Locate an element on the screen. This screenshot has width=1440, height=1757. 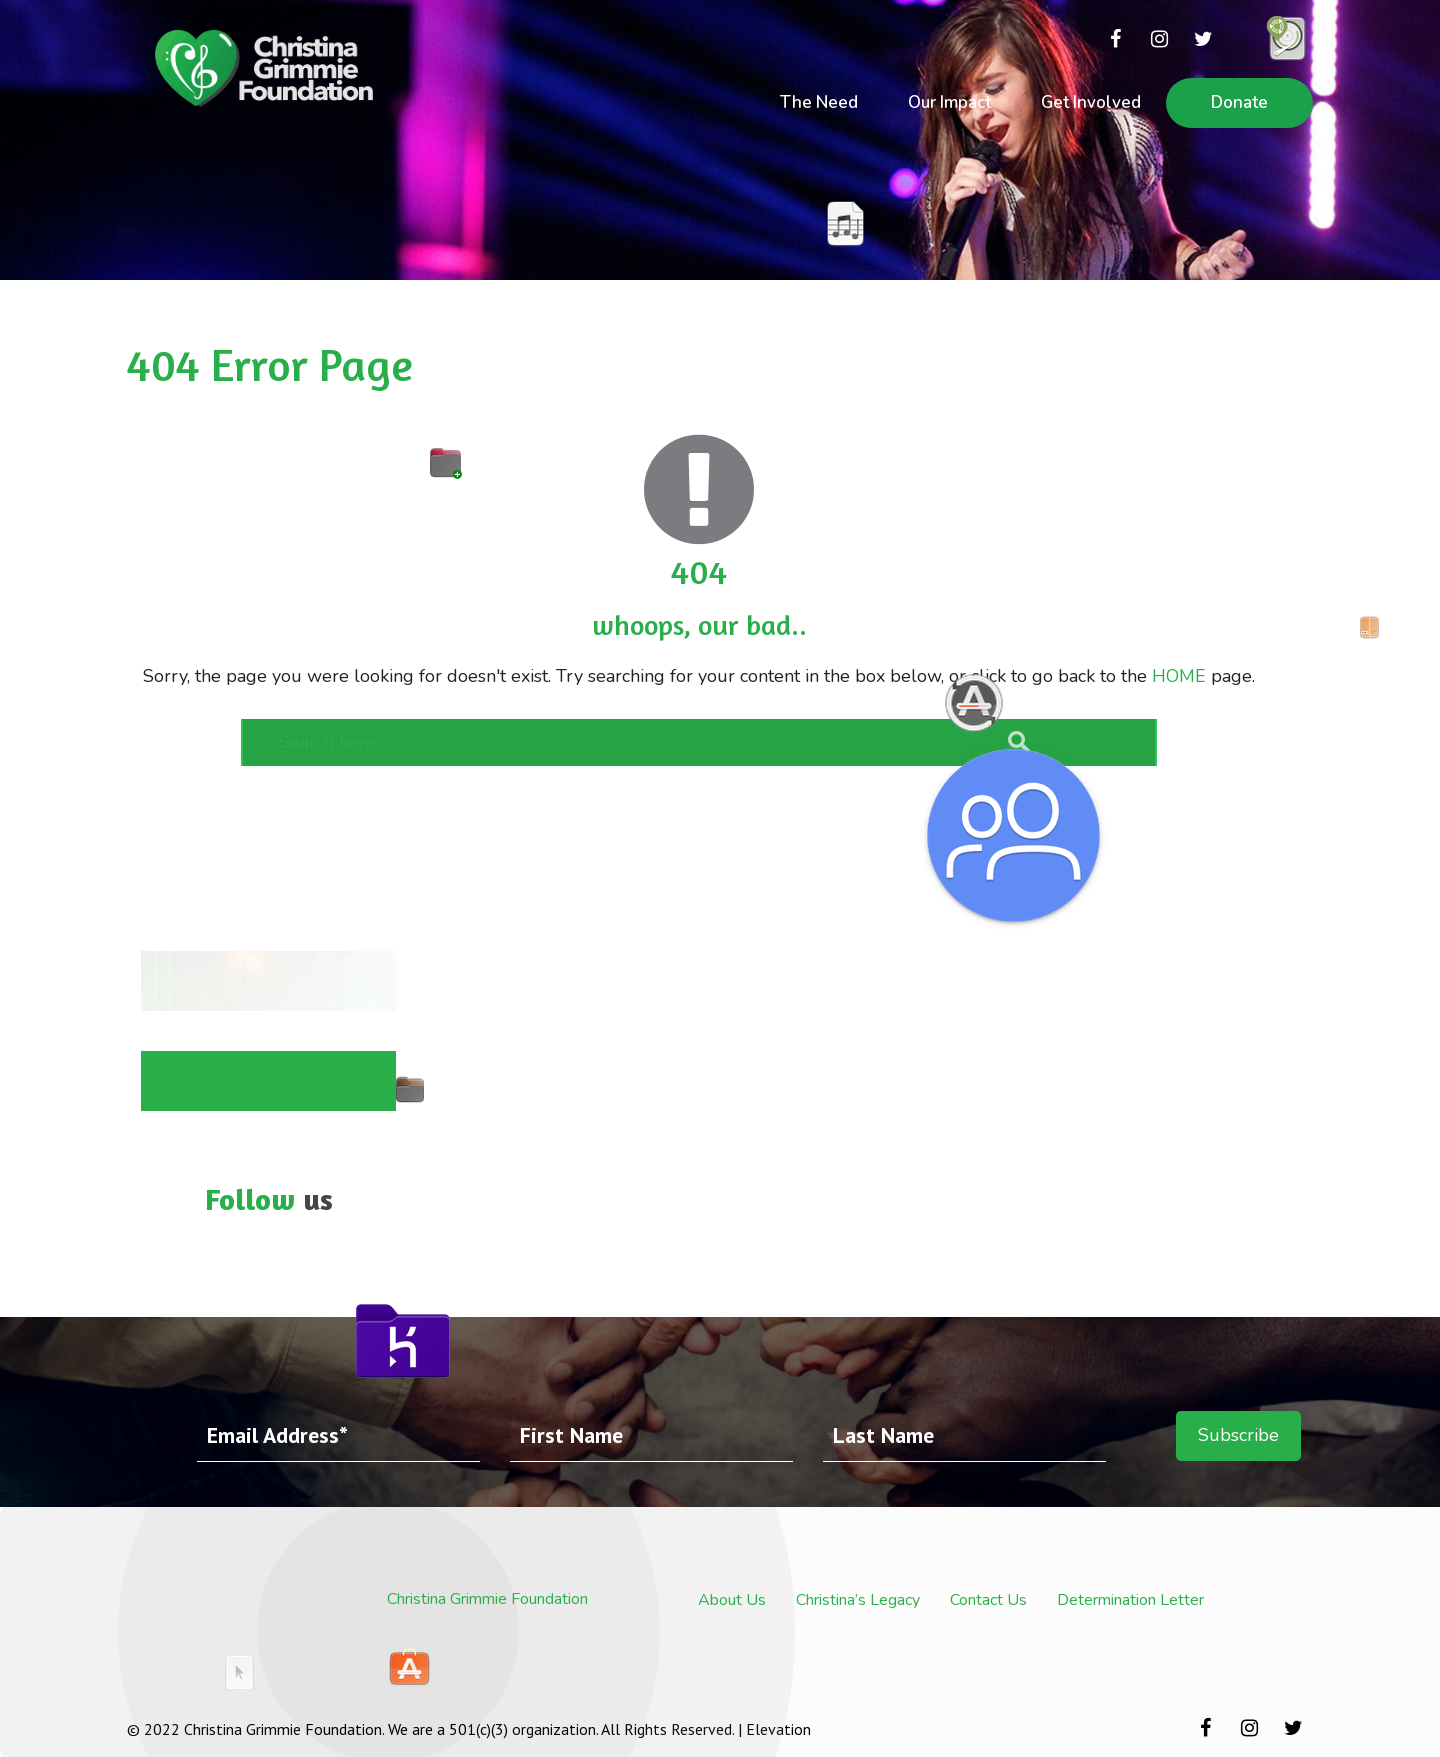
folder containing Heroku project files is located at coordinates (402, 1343).